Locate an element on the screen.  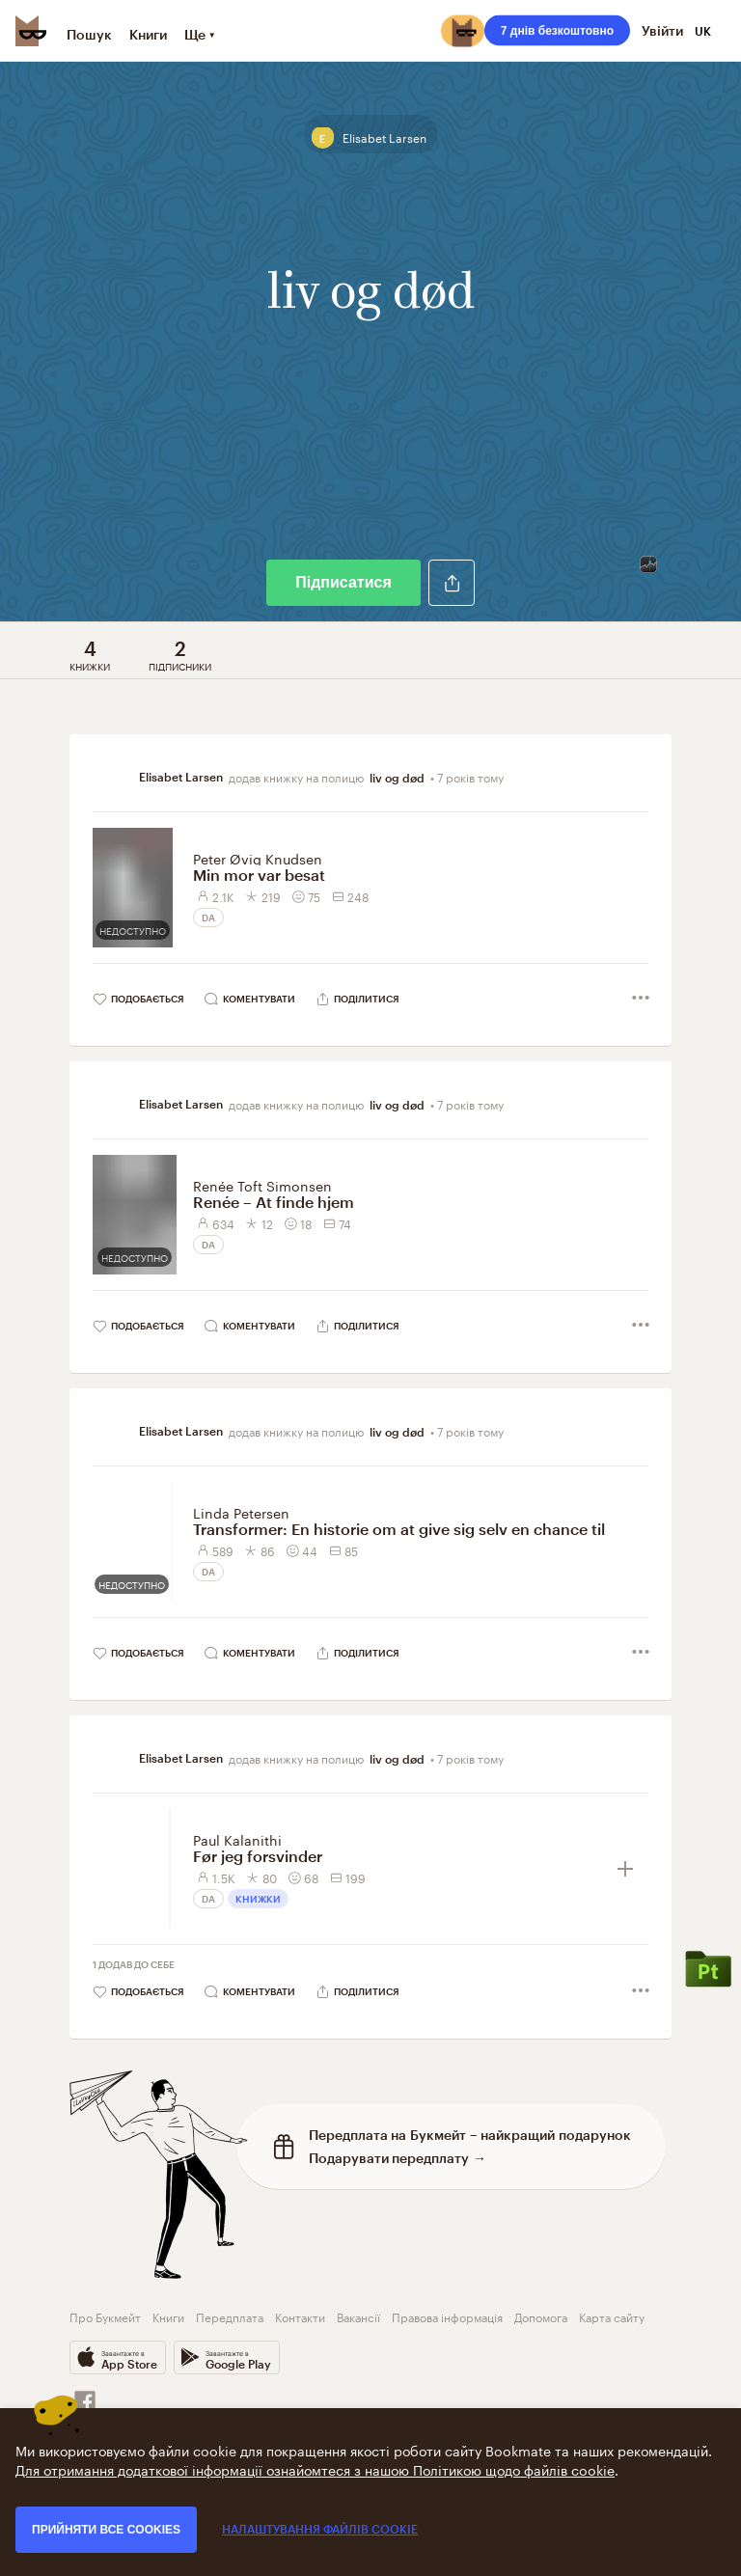
open folder containing Adobe Substance Painter project files is located at coordinates (708, 1970).